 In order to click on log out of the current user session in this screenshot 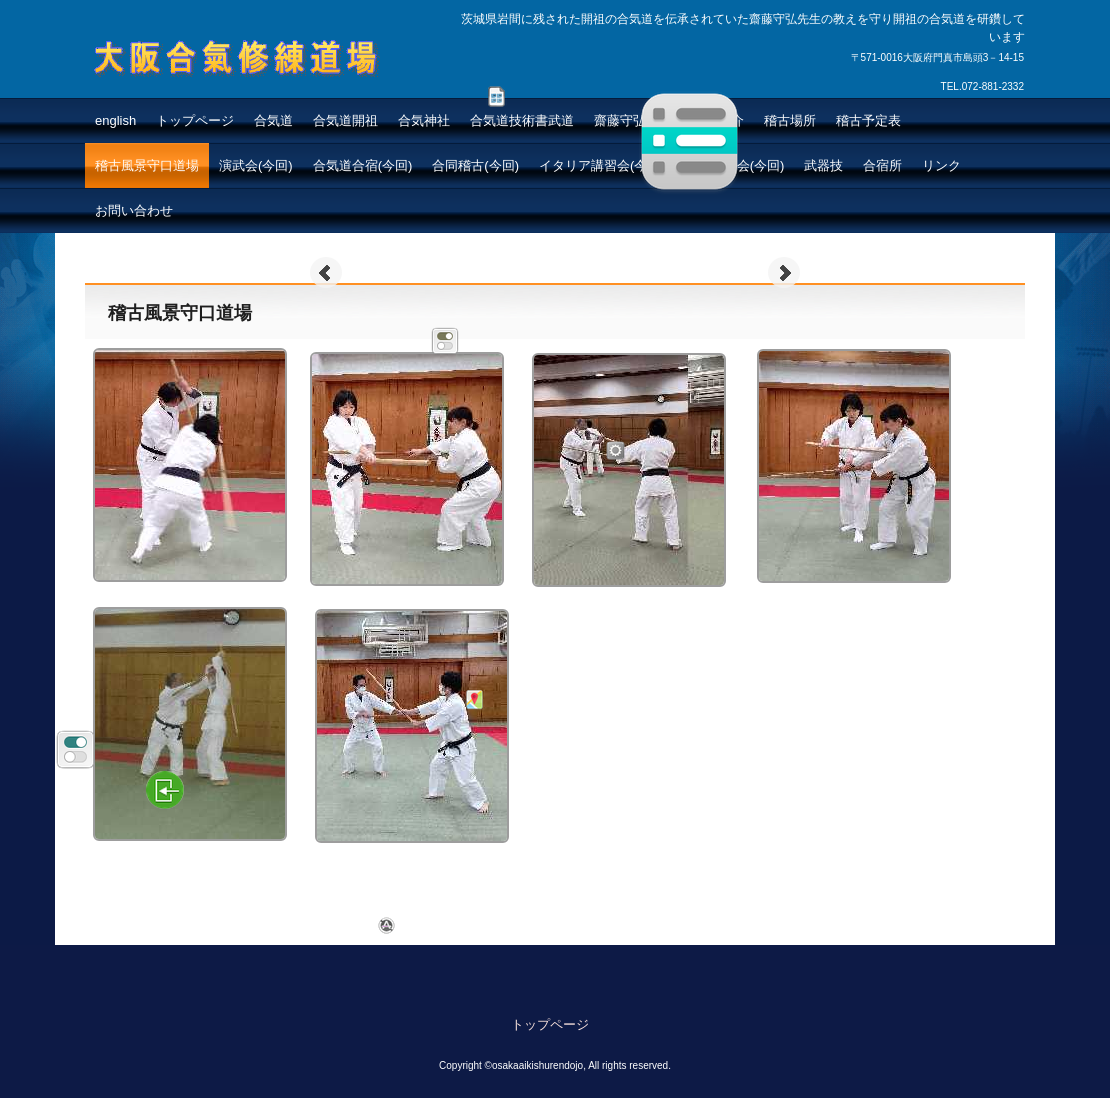, I will do `click(165, 790)`.